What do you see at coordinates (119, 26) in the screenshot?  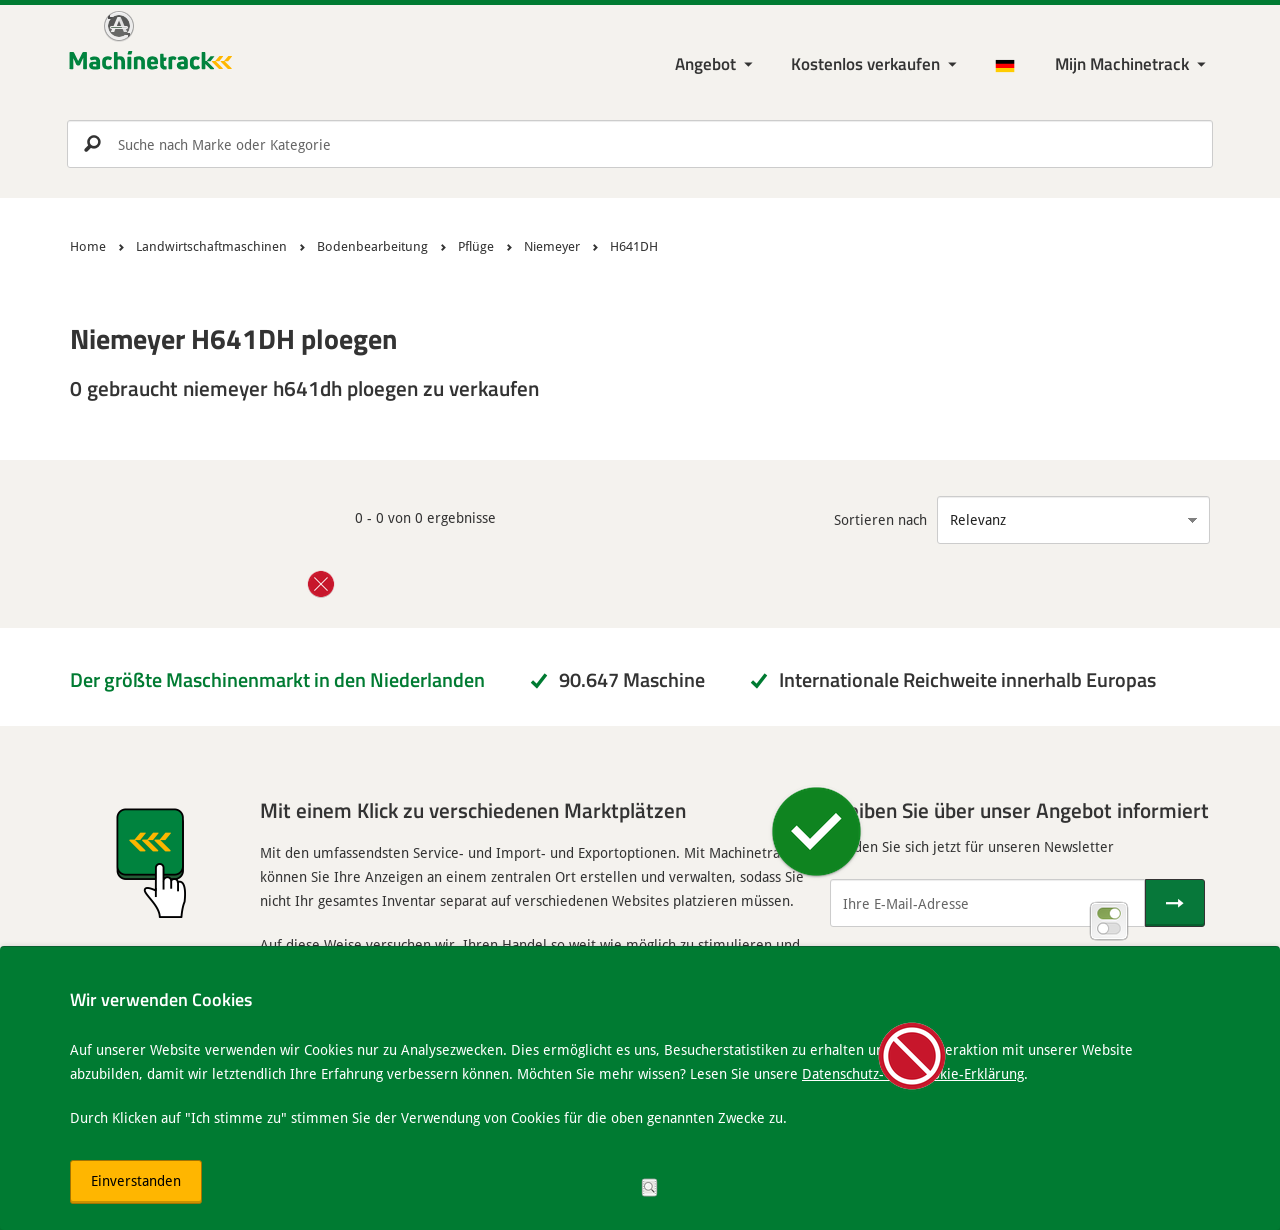 I see `check for available software updates` at bounding box center [119, 26].